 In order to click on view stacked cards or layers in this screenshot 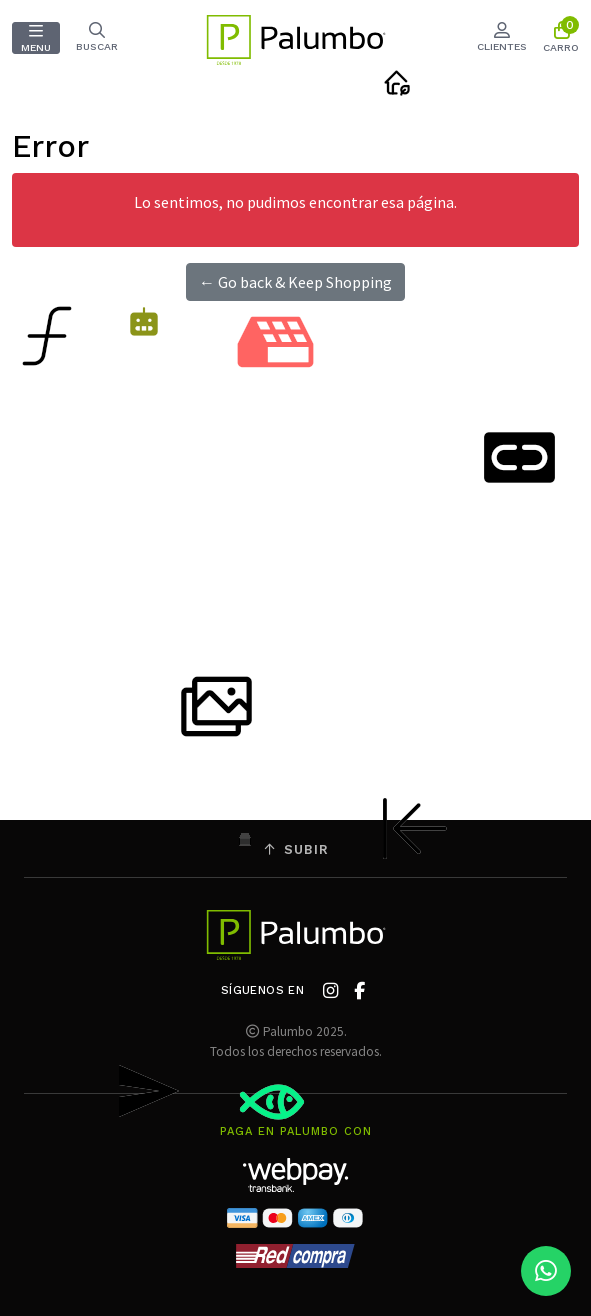, I will do `click(245, 840)`.